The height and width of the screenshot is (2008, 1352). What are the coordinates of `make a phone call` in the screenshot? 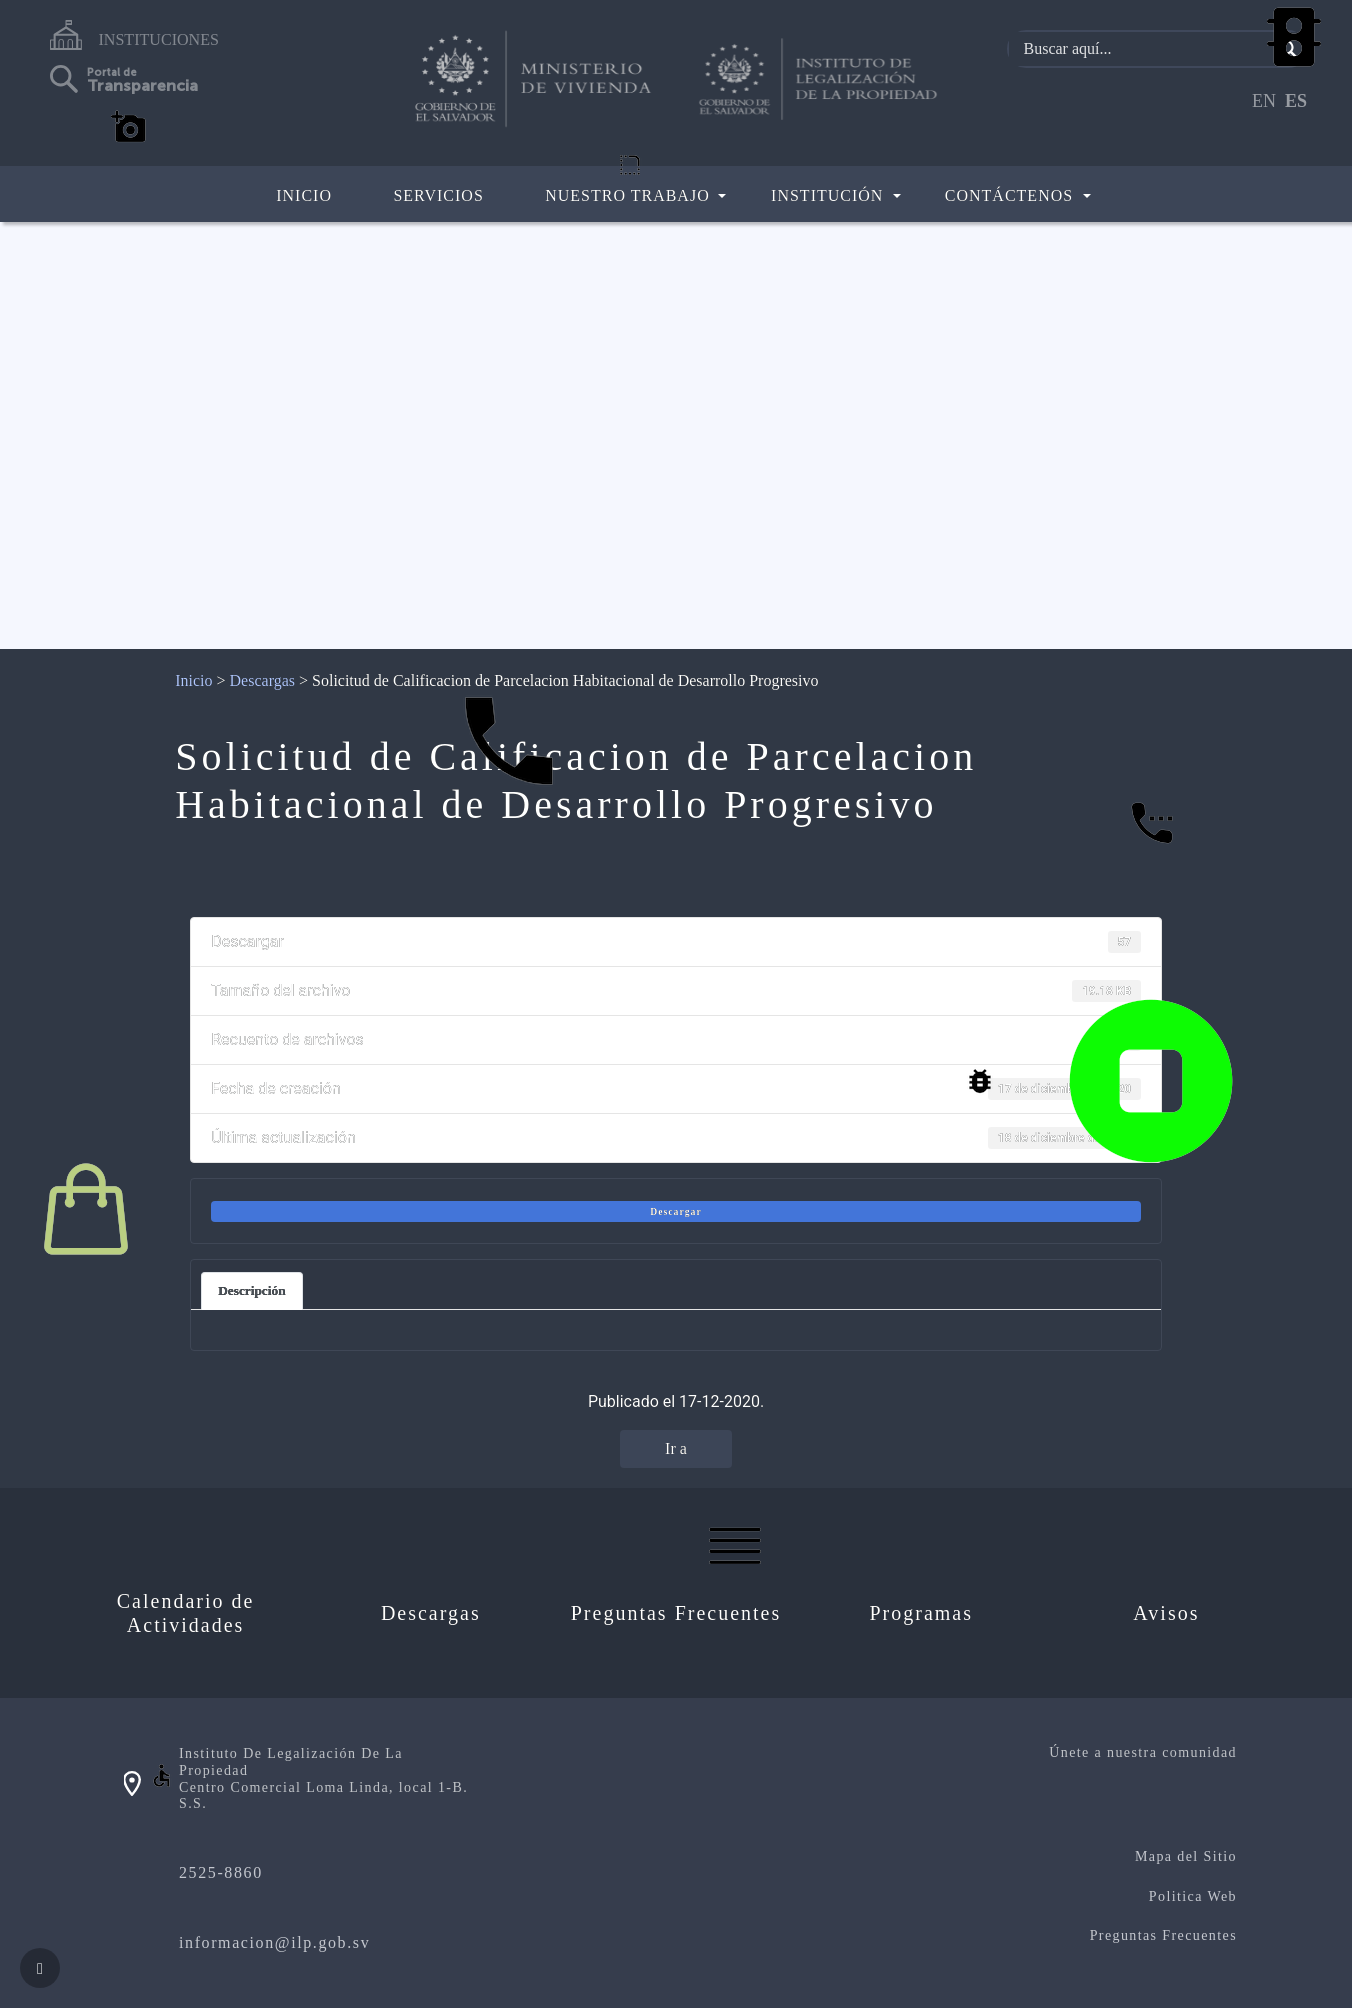 It's located at (509, 741).